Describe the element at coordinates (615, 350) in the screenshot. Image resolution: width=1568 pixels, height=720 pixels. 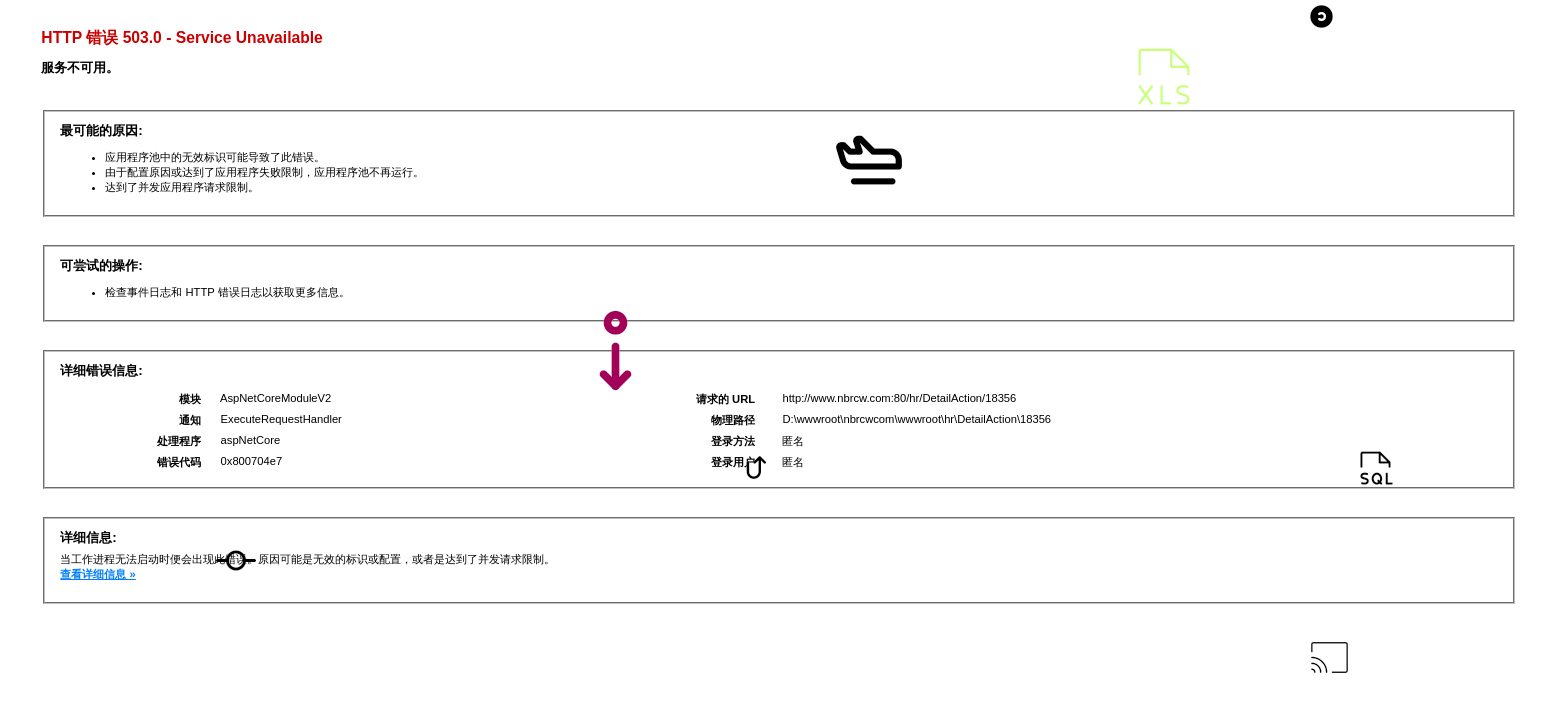
I see `move item down in a list` at that location.